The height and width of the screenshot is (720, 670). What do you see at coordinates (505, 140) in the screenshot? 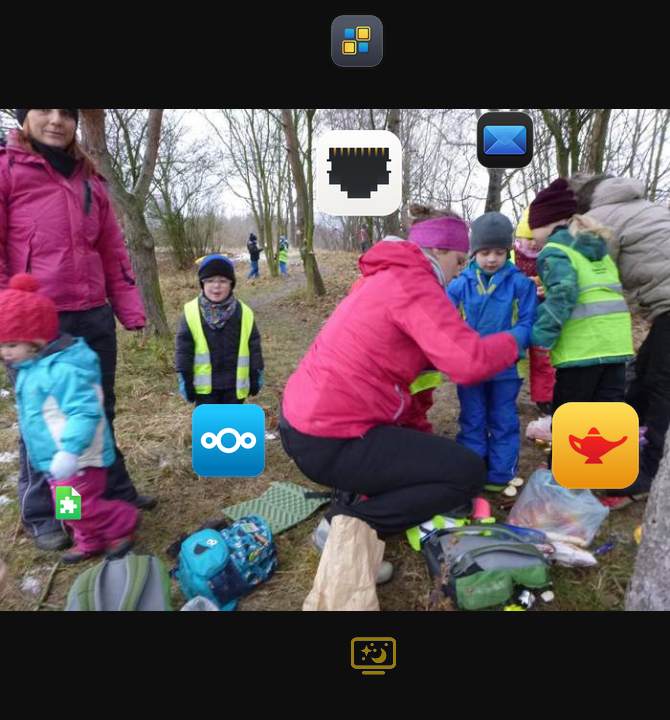
I see `open the mail app` at bounding box center [505, 140].